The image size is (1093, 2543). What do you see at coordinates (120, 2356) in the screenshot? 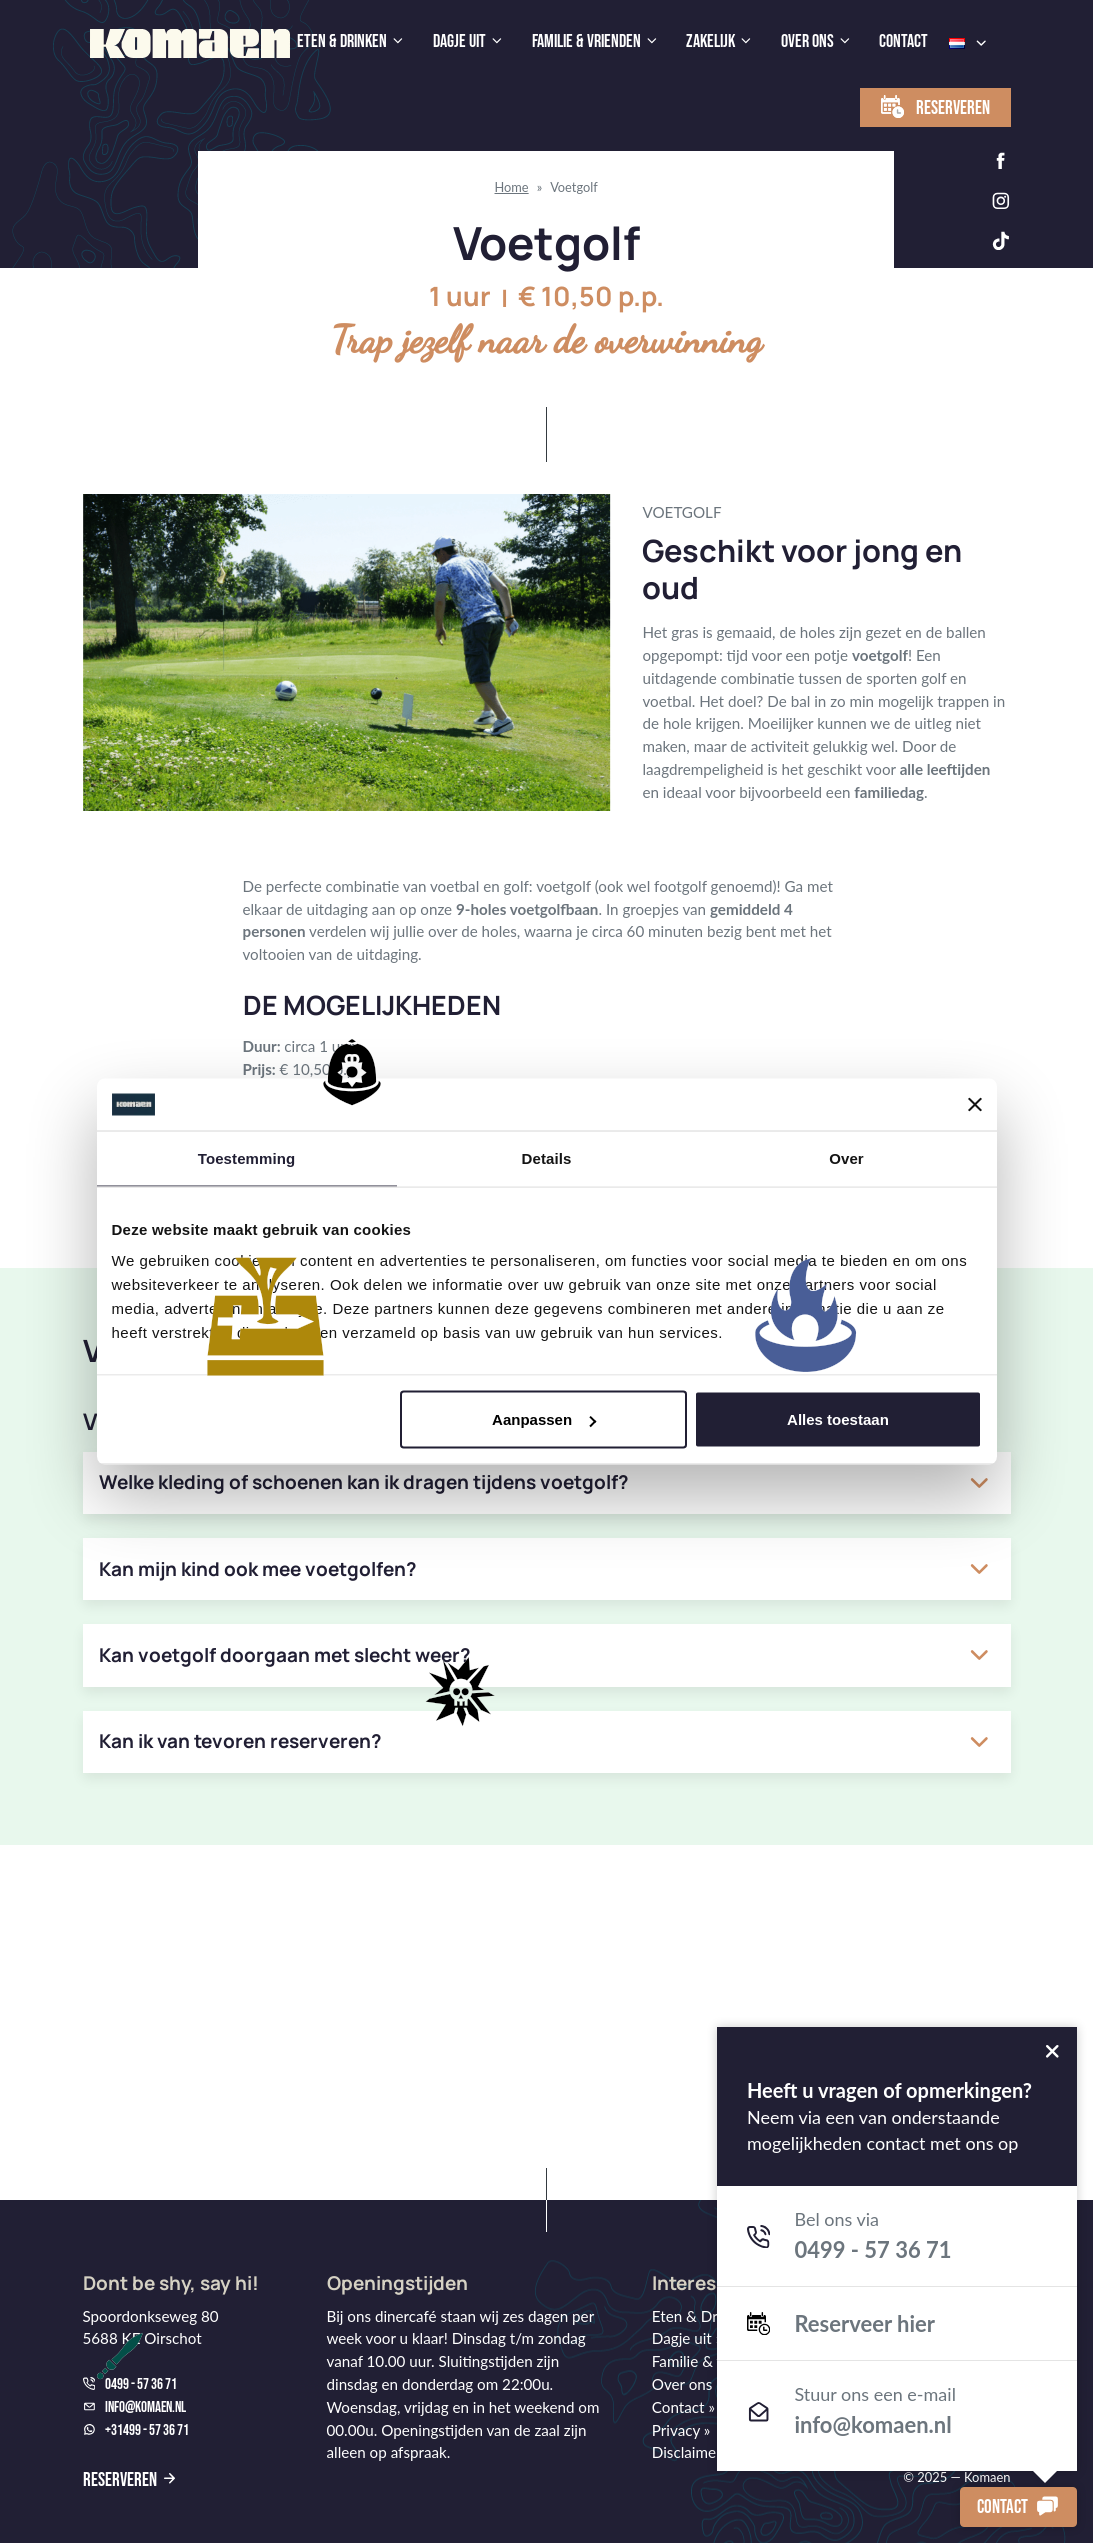
I see `select sword or melee weapon in game` at bounding box center [120, 2356].